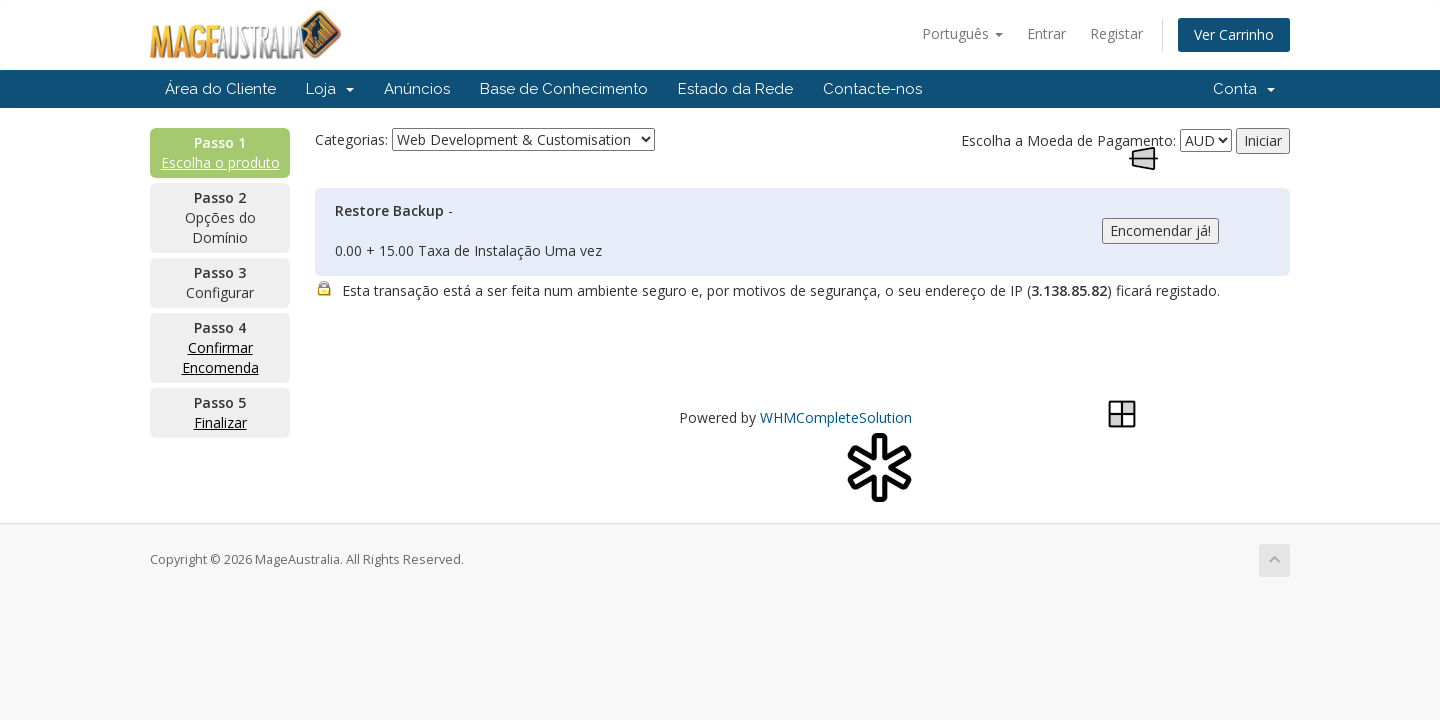 The width and height of the screenshot is (1440, 720). I want to click on access medical or health-related features, so click(879, 467).